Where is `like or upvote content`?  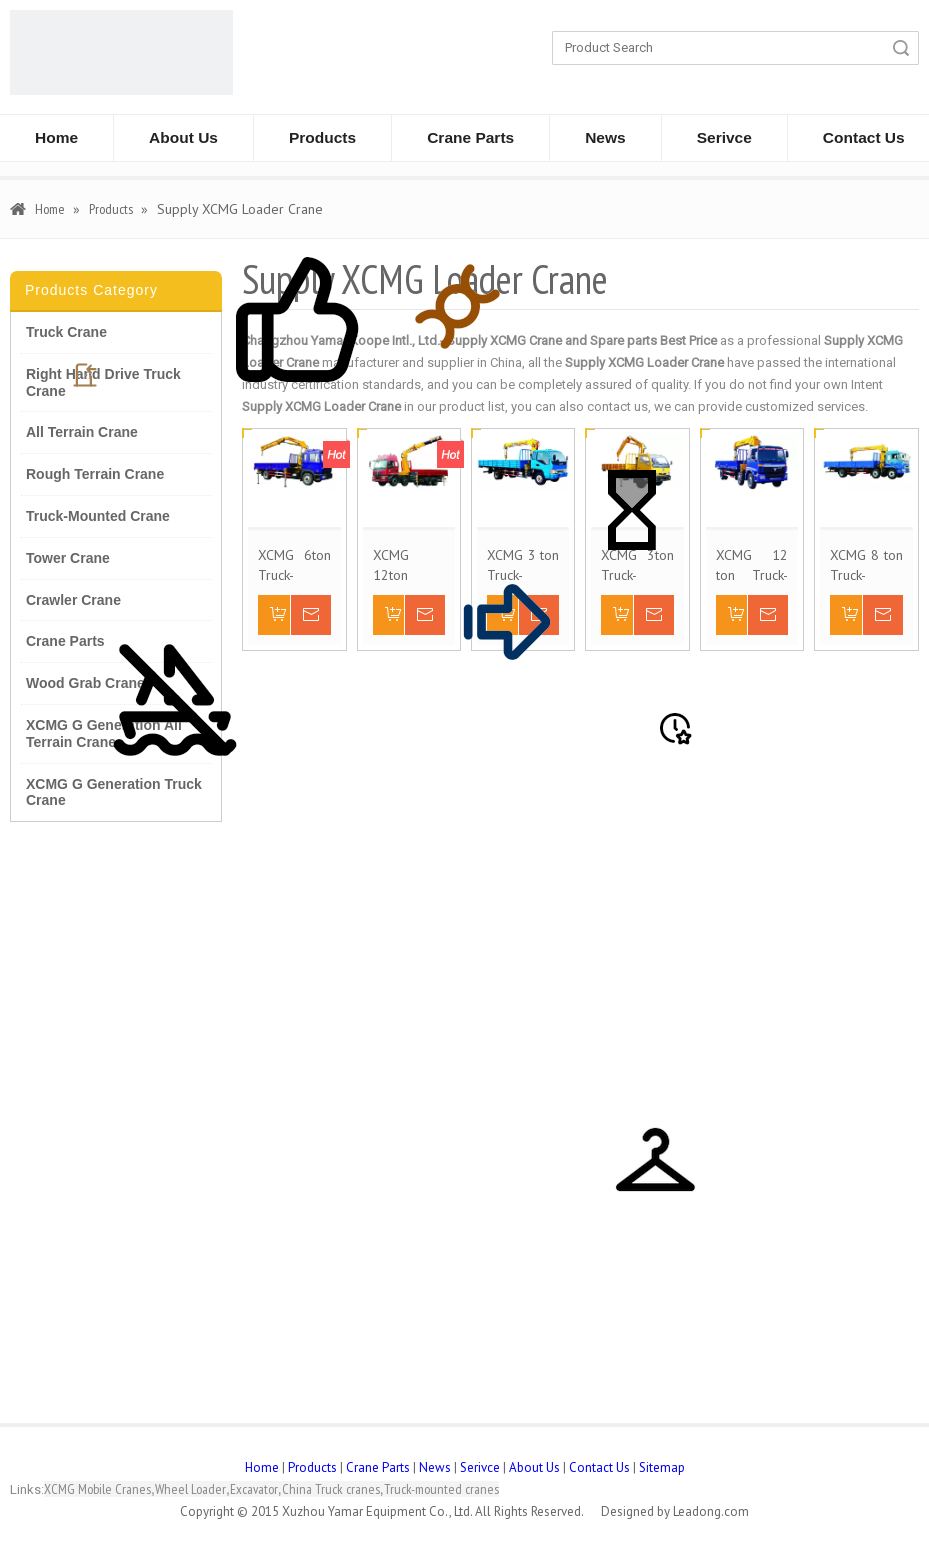
like or upvote content is located at coordinates (299, 318).